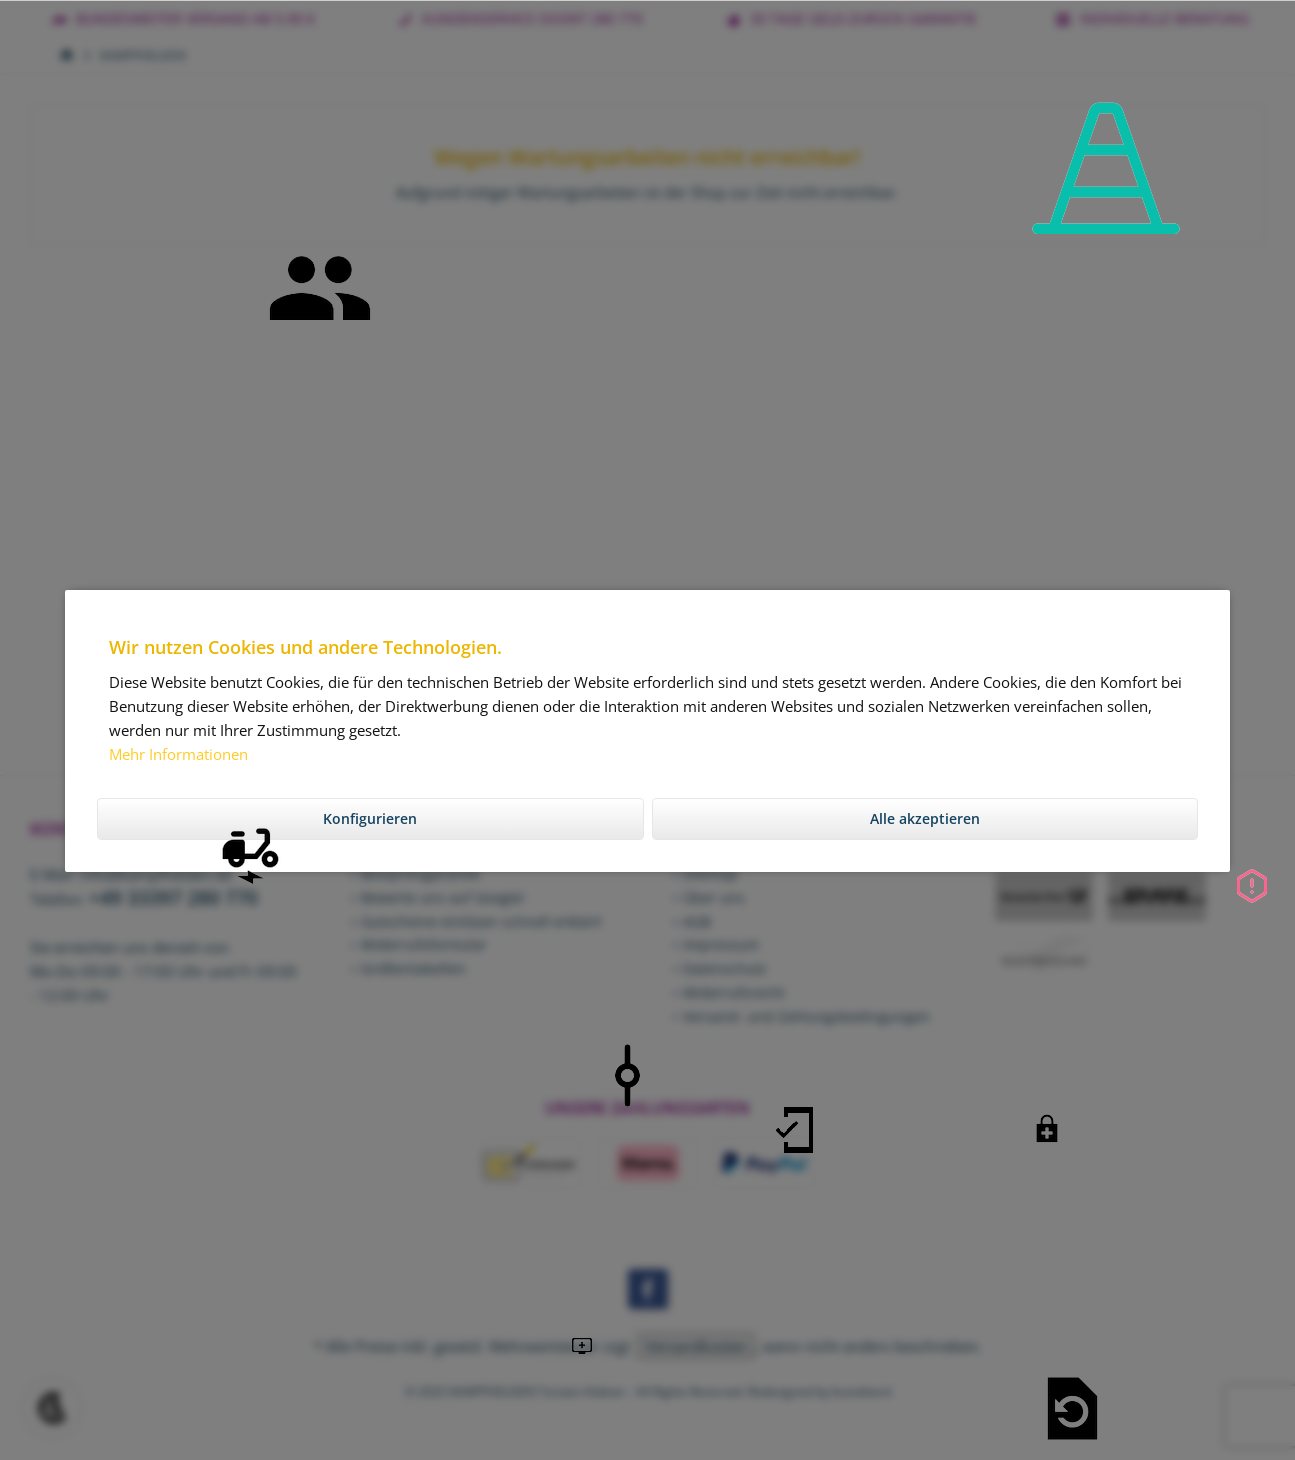  What do you see at coordinates (627, 1075) in the screenshot?
I see `view commit history in version control` at bounding box center [627, 1075].